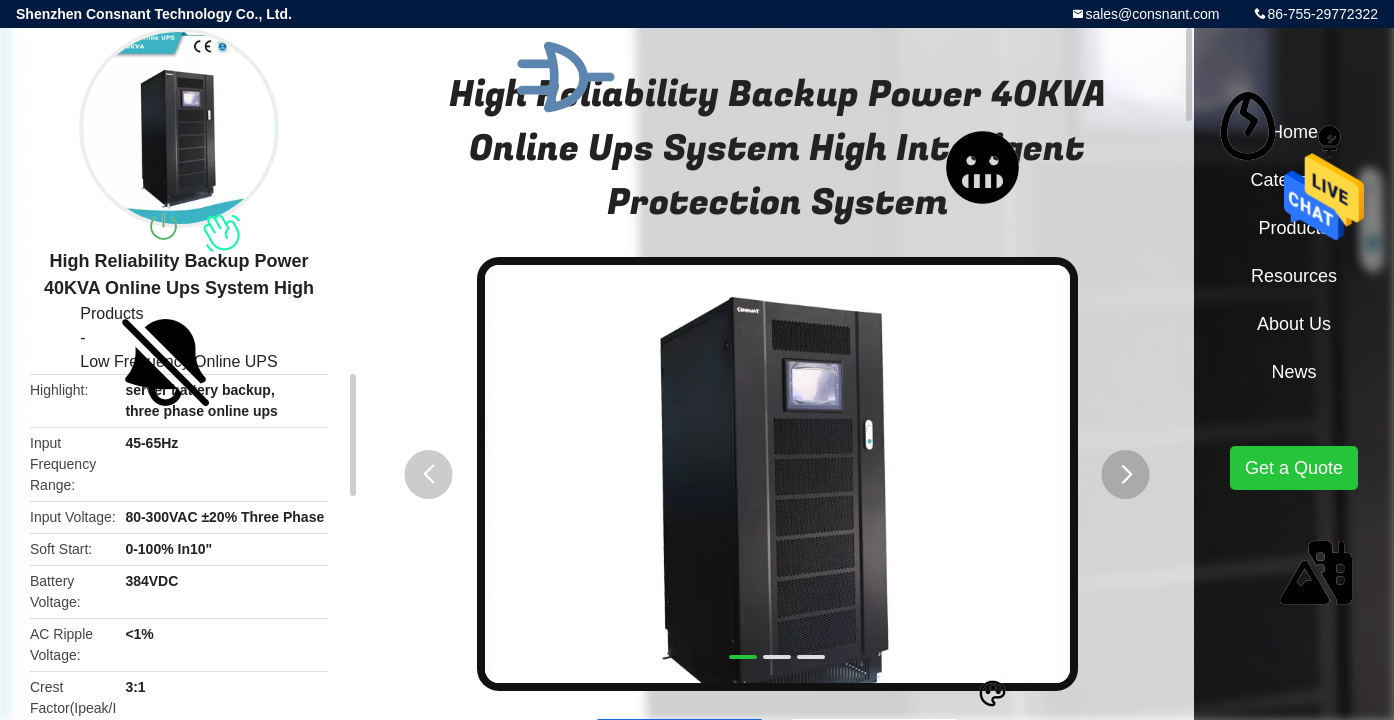 This screenshot has width=1394, height=720. What do you see at coordinates (1248, 126) in the screenshot?
I see `indicates a broken or damaged item` at bounding box center [1248, 126].